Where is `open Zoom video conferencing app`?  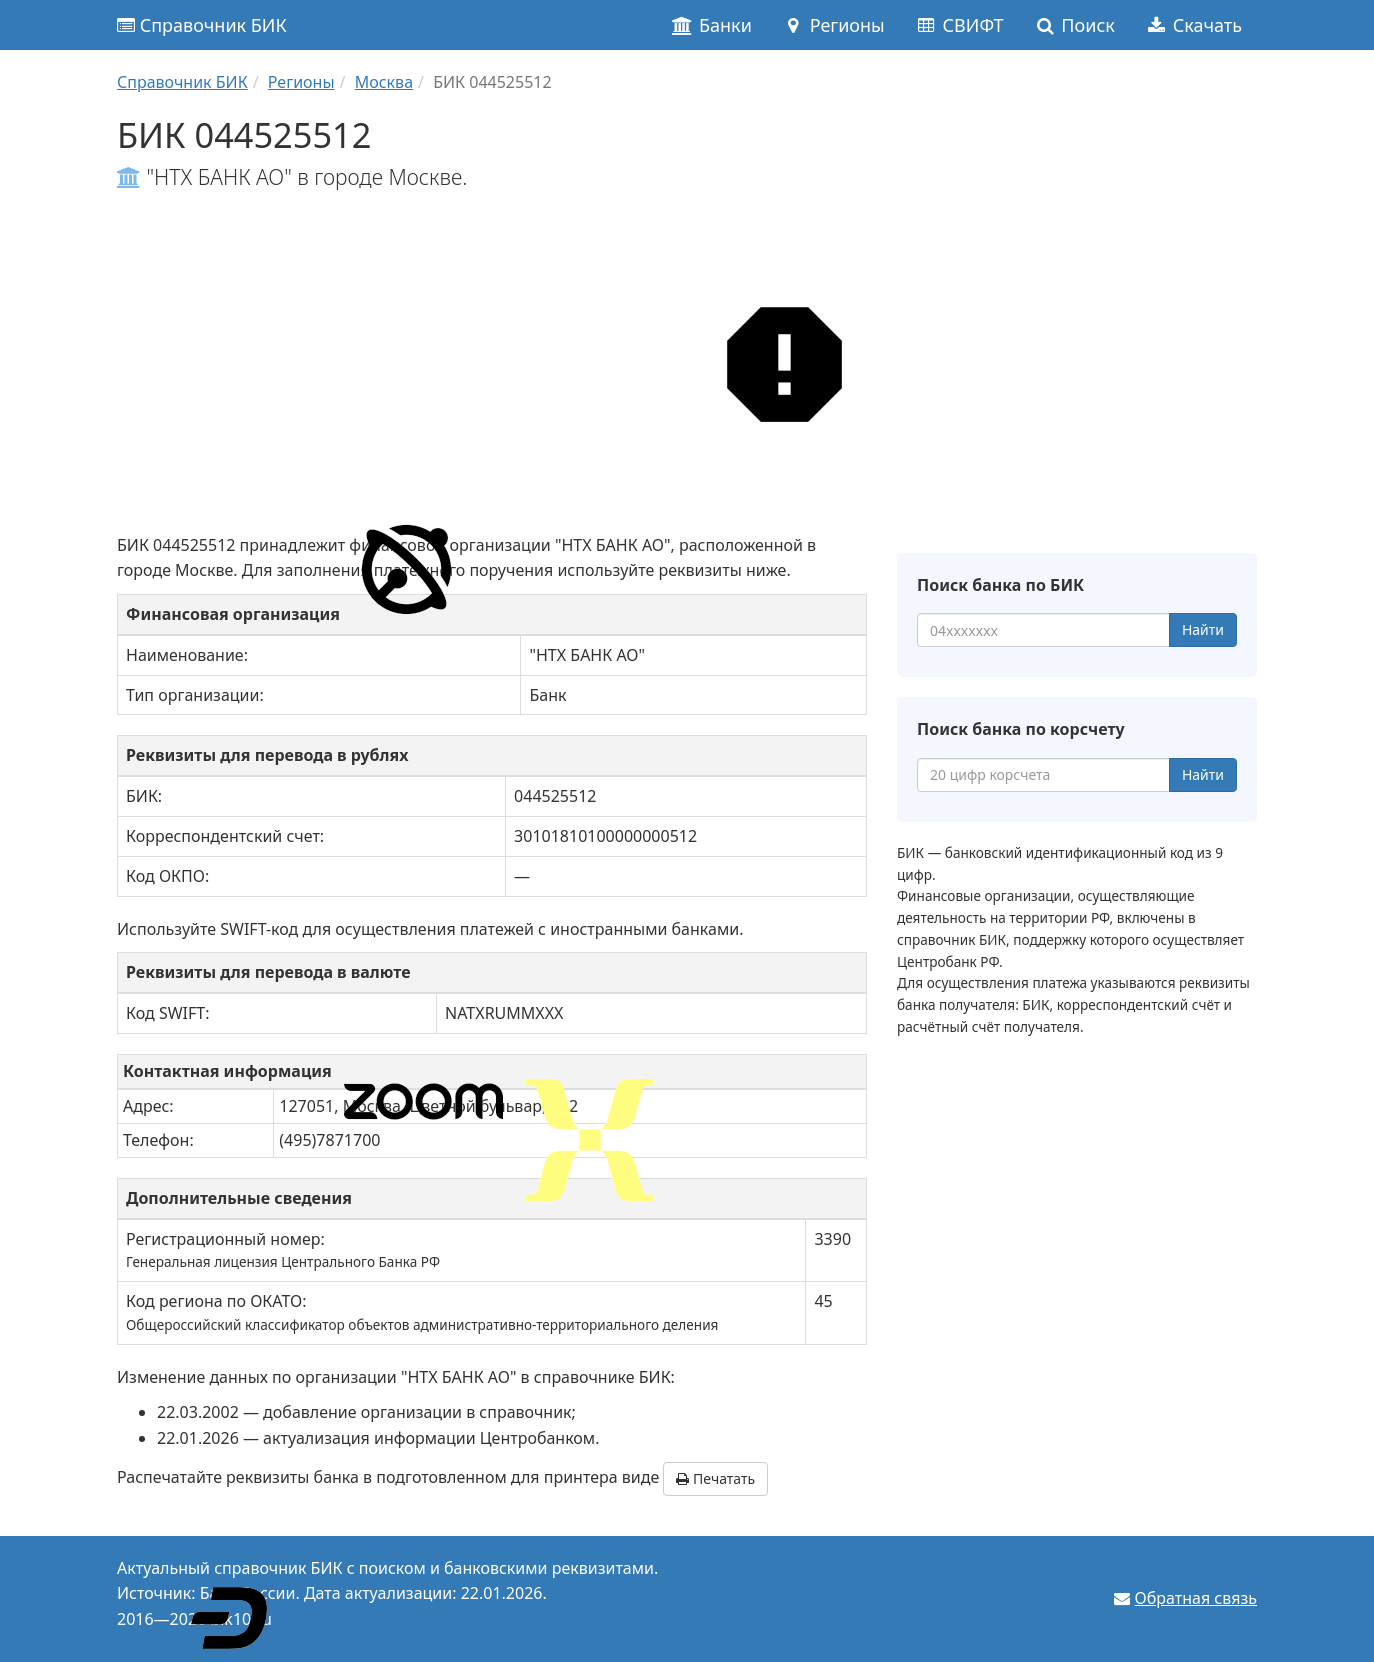
open Zoom video conferencing app is located at coordinates (423, 1101).